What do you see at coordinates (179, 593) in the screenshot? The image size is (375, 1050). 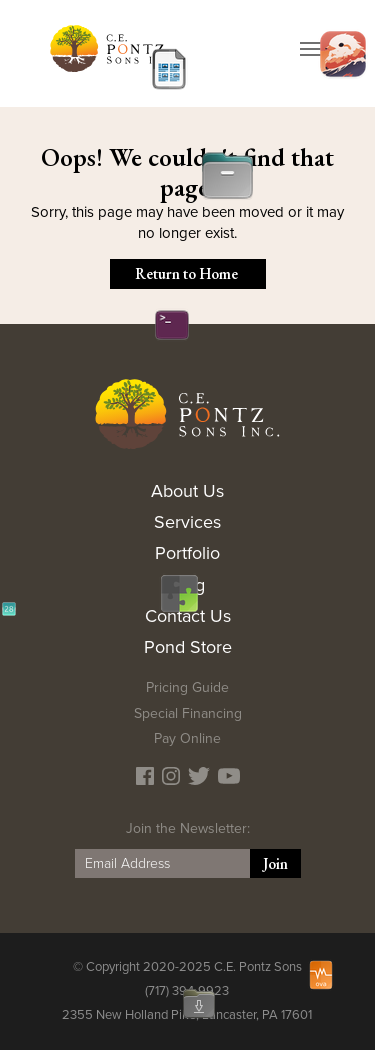 I see `open the extensions manager` at bounding box center [179, 593].